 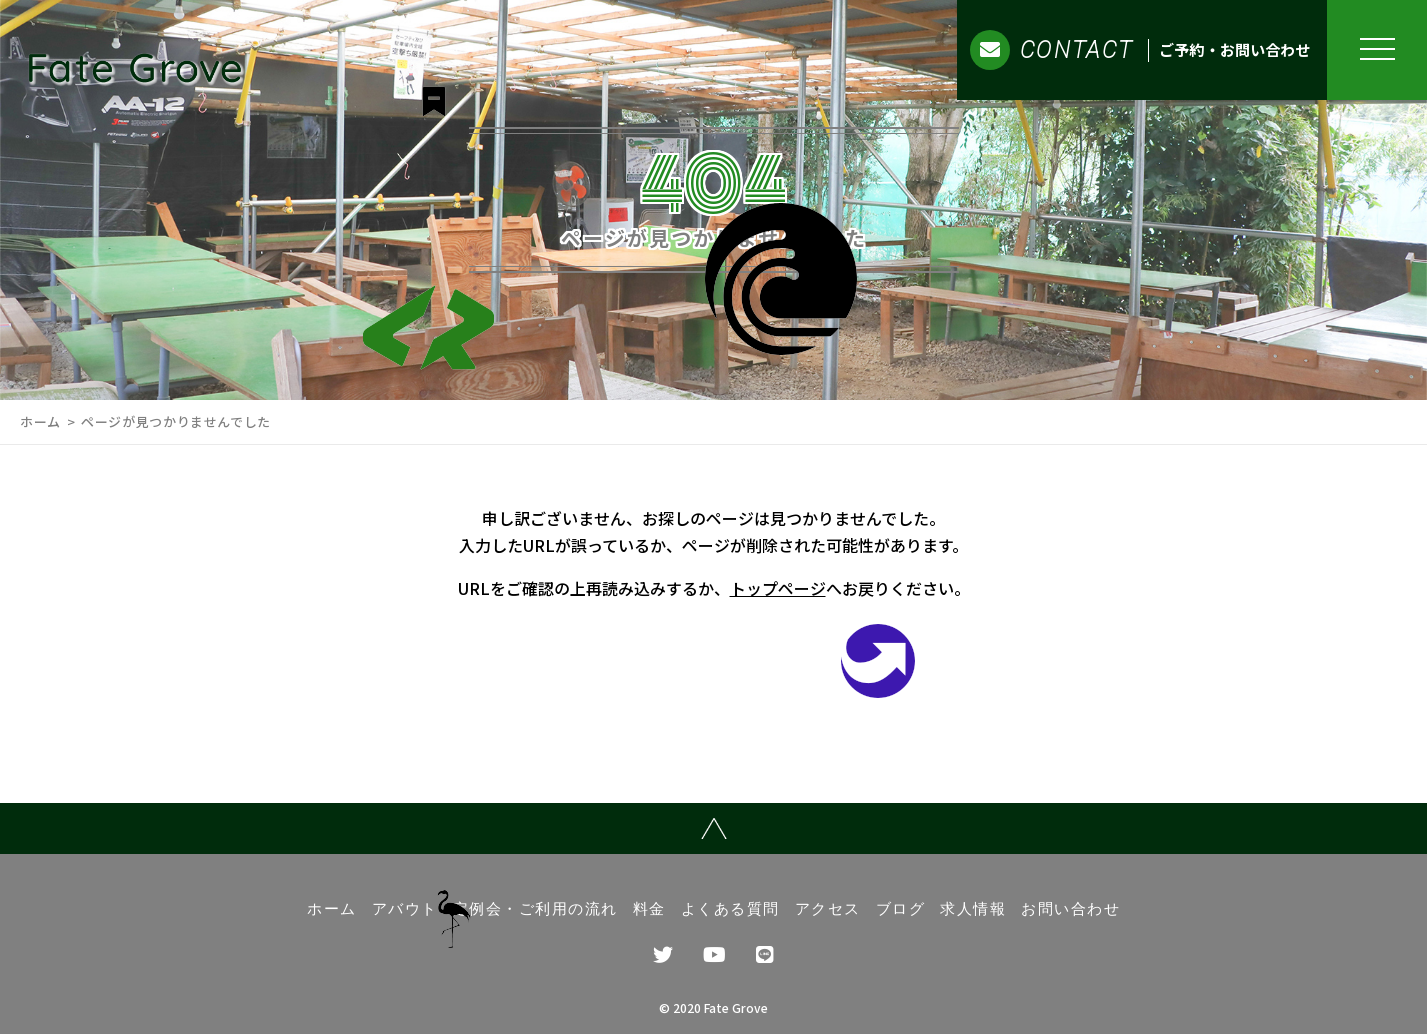 What do you see at coordinates (781, 279) in the screenshot?
I see `open BitTorrent application` at bounding box center [781, 279].